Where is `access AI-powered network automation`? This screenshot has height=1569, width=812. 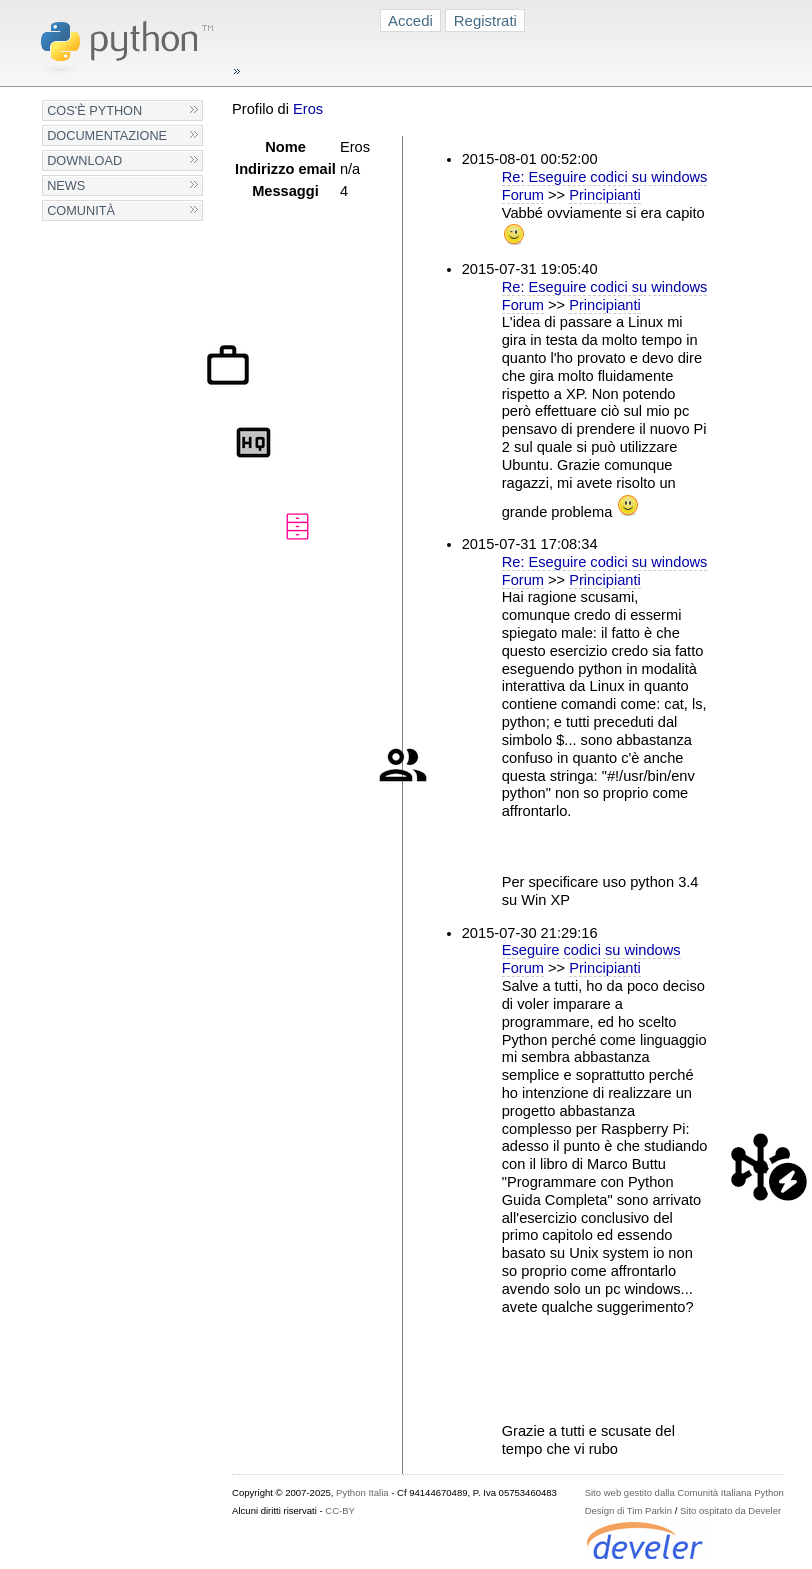
access AI-powered network automation is located at coordinates (769, 1167).